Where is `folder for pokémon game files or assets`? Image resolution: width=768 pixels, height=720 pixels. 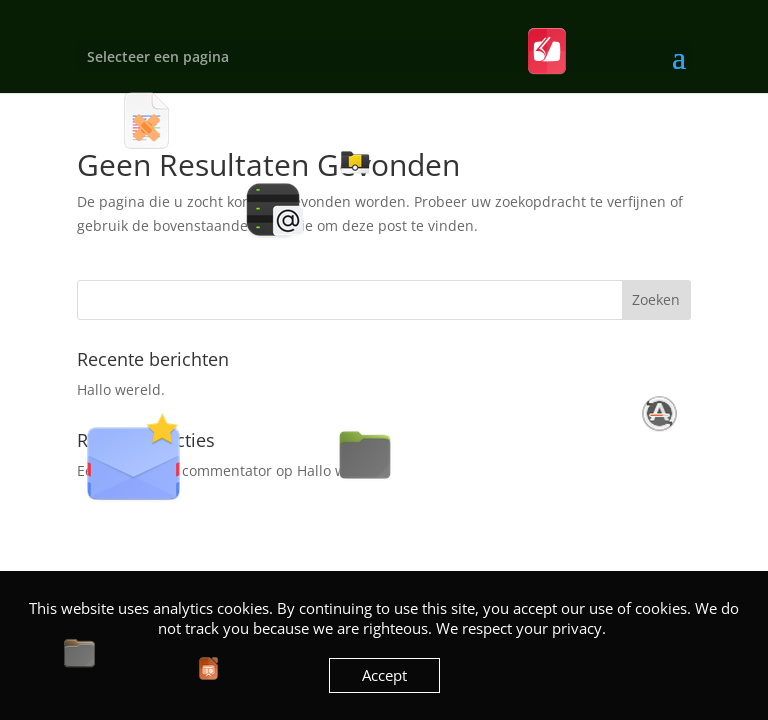 folder for pokémon game files or assets is located at coordinates (355, 163).